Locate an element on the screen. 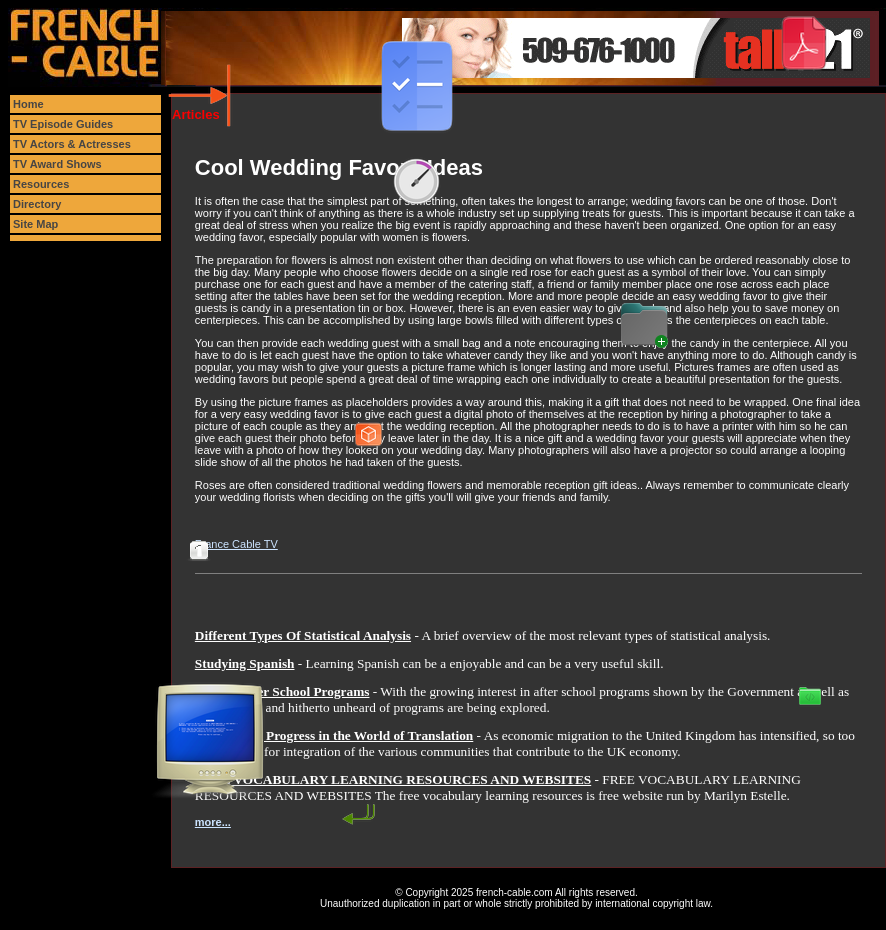  create a new folder is located at coordinates (644, 324).